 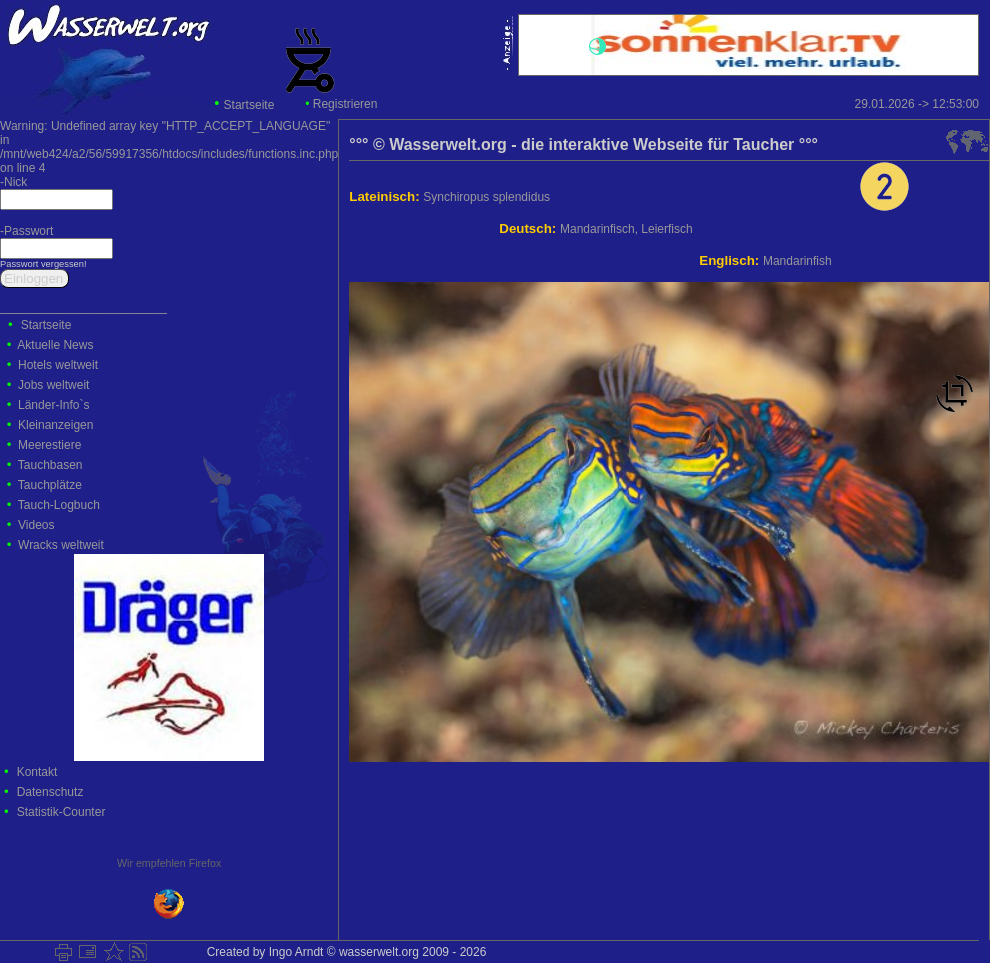 What do you see at coordinates (884, 186) in the screenshot?
I see `indicates step two in a multi-step process` at bounding box center [884, 186].